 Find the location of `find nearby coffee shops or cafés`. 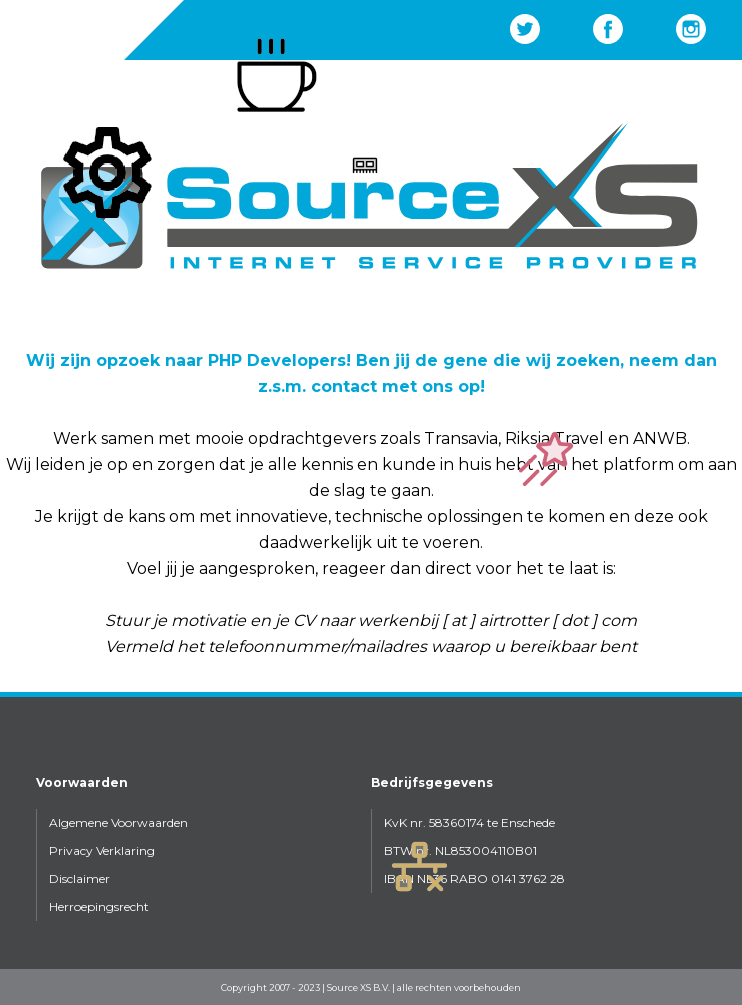

find nearby coffee shops or cafés is located at coordinates (274, 78).